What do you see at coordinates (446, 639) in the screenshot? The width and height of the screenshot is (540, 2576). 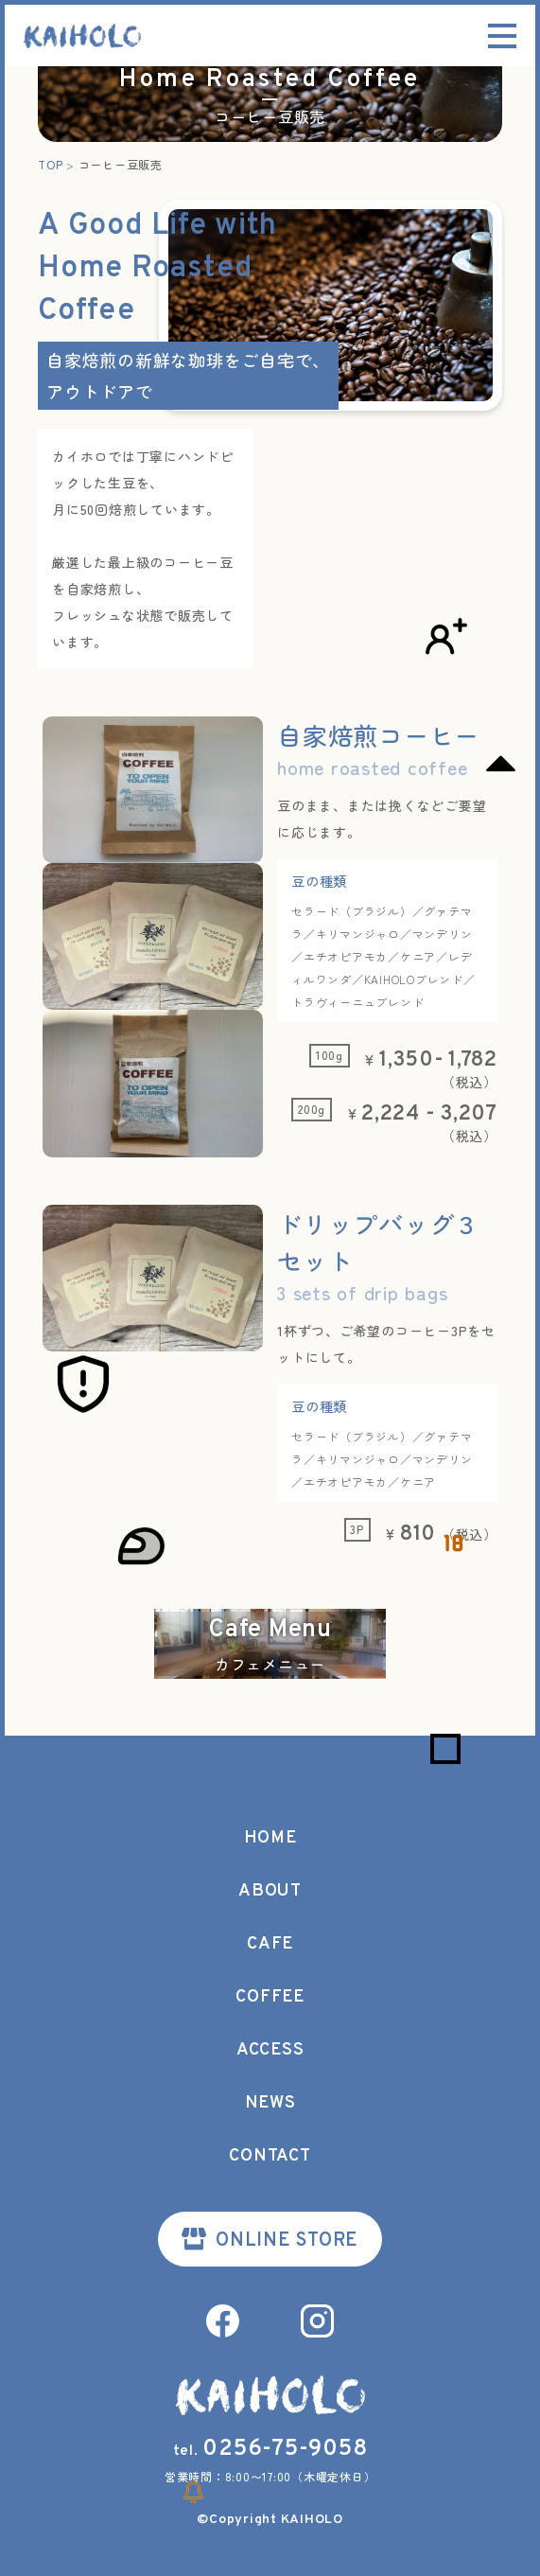 I see `add a new contact or friend` at bounding box center [446, 639].